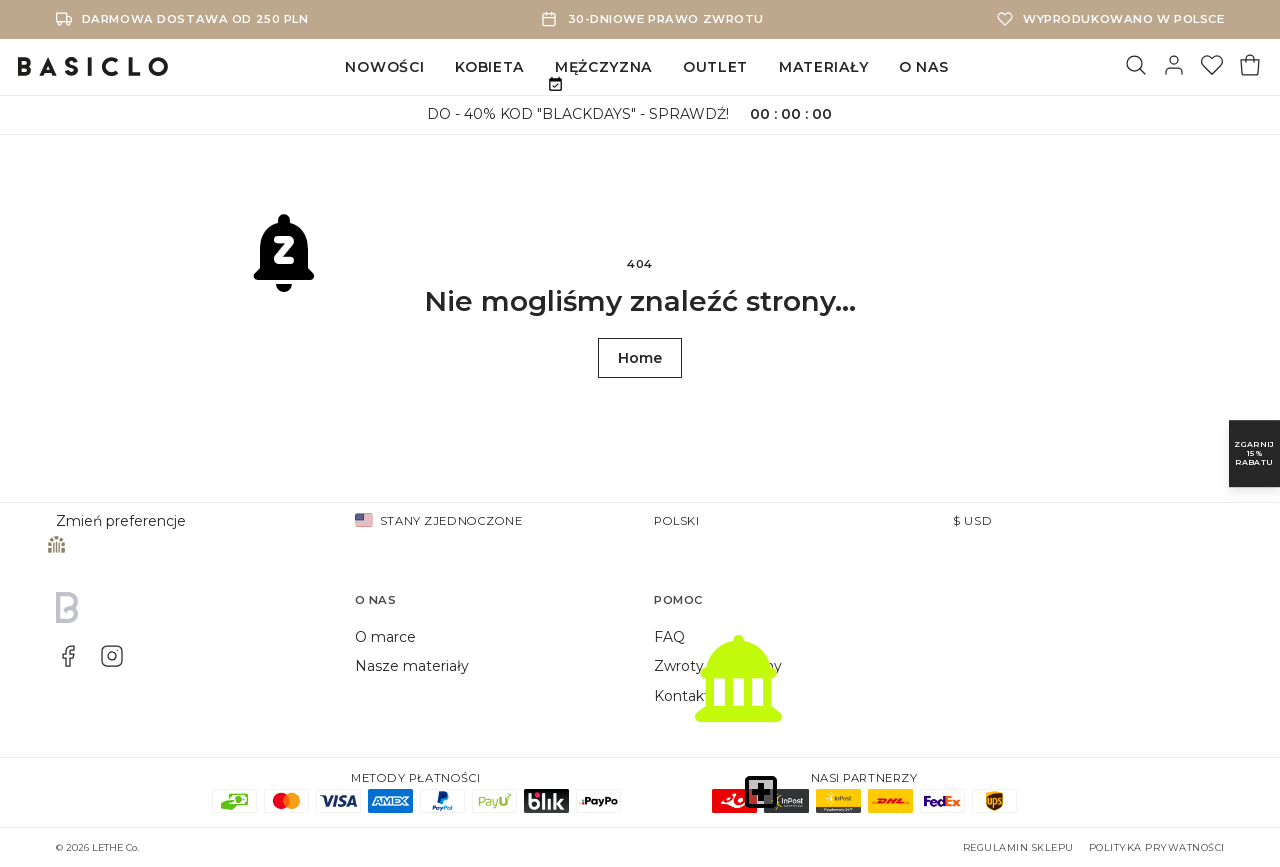 The width and height of the screenshot is (1280, 867). I want to click on notifications are paused or snoozed, so click(284, 252).